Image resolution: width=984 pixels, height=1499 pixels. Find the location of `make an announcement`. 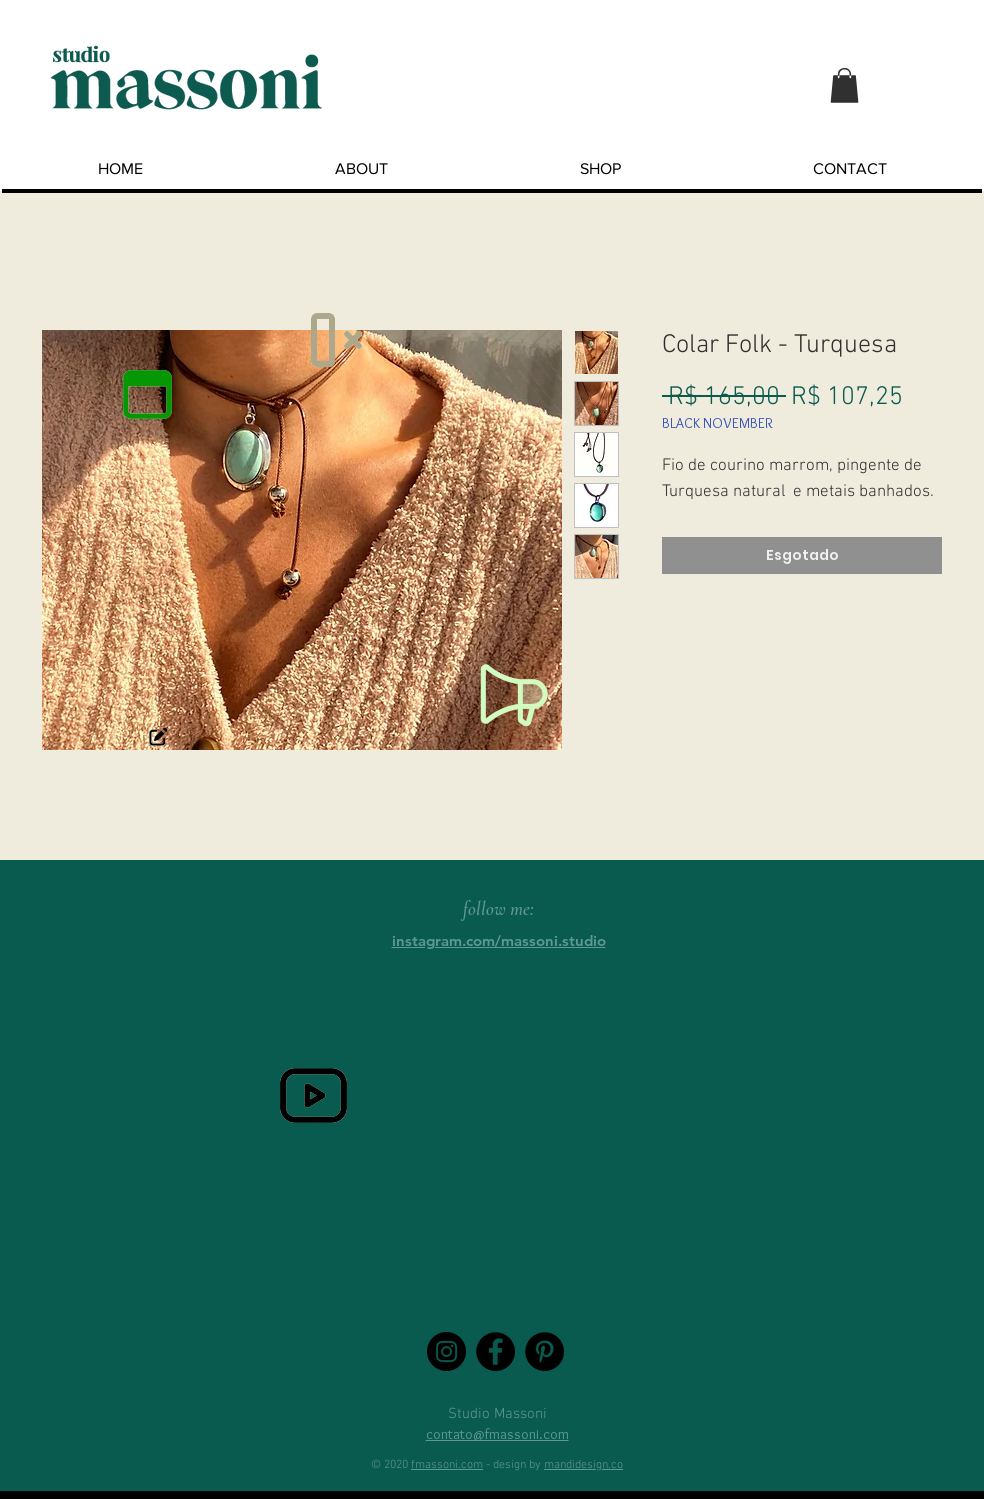

make an announcement is located at coordinates (510, 696).